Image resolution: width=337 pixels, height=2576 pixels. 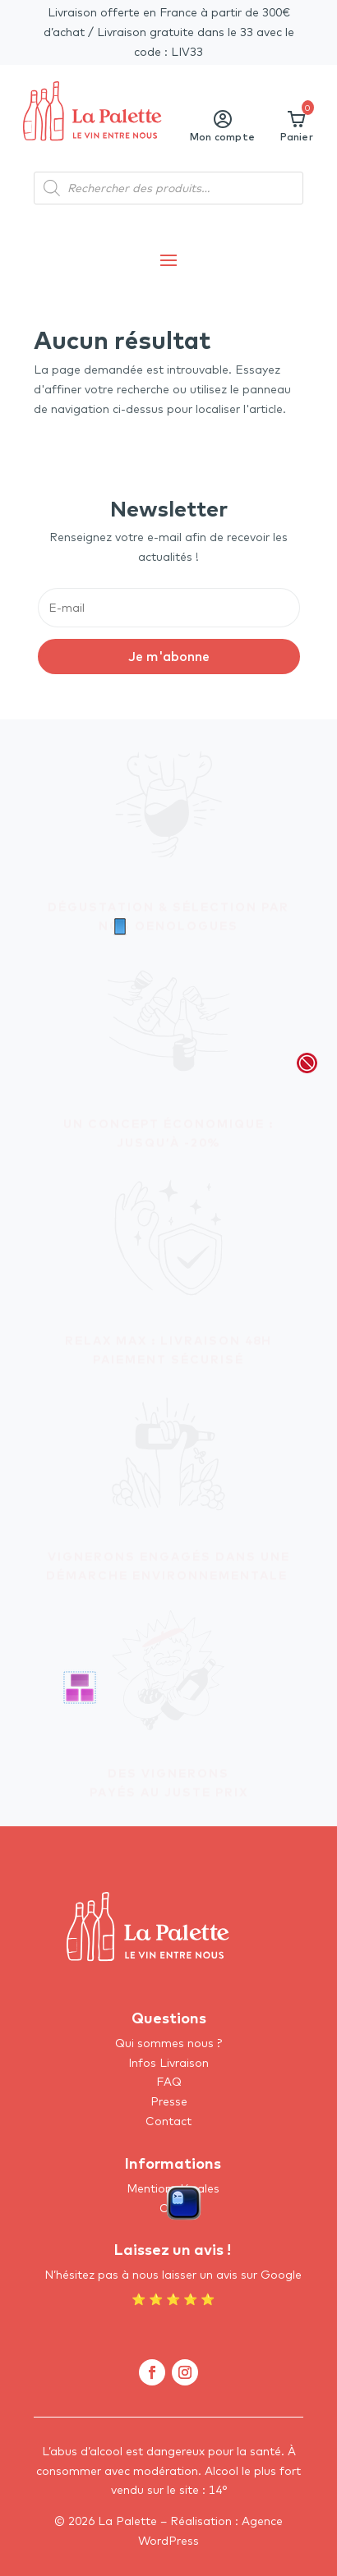 I want to click on select all items in the current view, so click(x=80, y=1687).